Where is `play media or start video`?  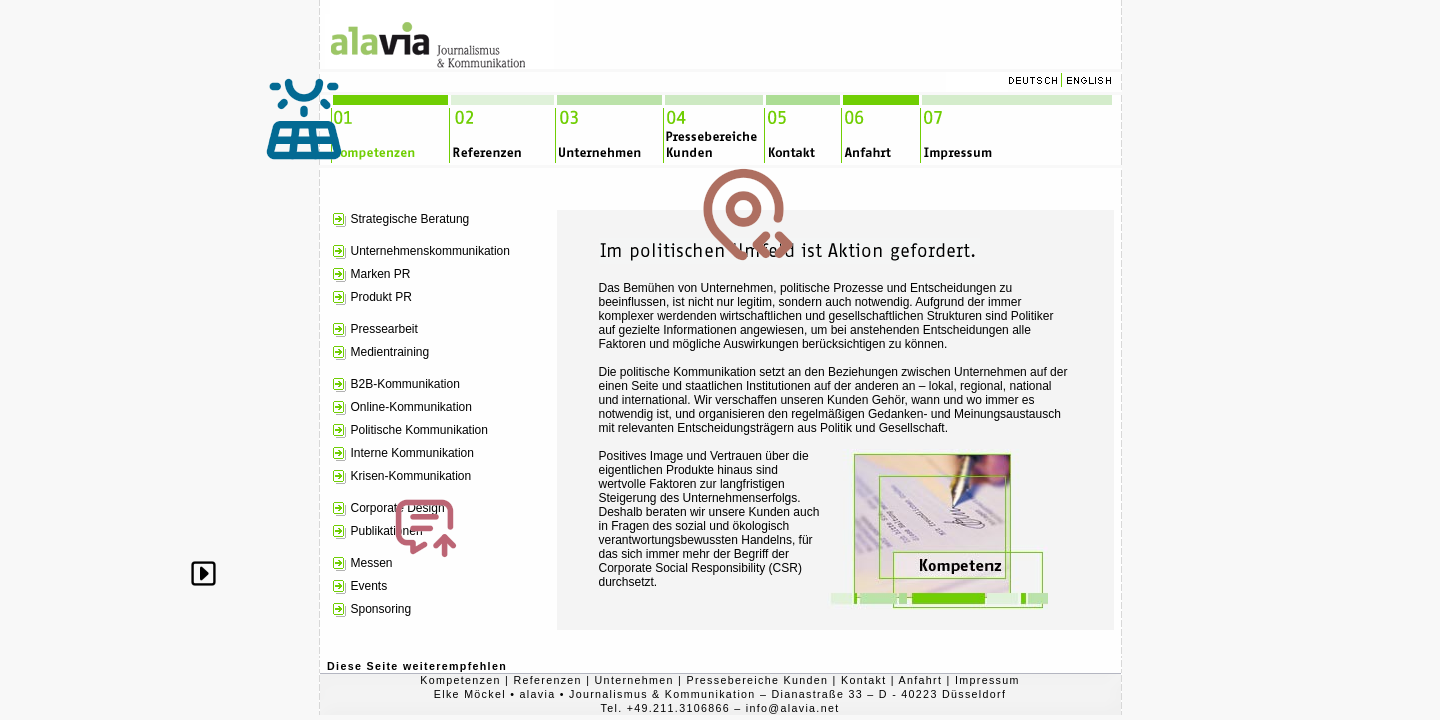 play media or start video is located at coordinates (203, 573).